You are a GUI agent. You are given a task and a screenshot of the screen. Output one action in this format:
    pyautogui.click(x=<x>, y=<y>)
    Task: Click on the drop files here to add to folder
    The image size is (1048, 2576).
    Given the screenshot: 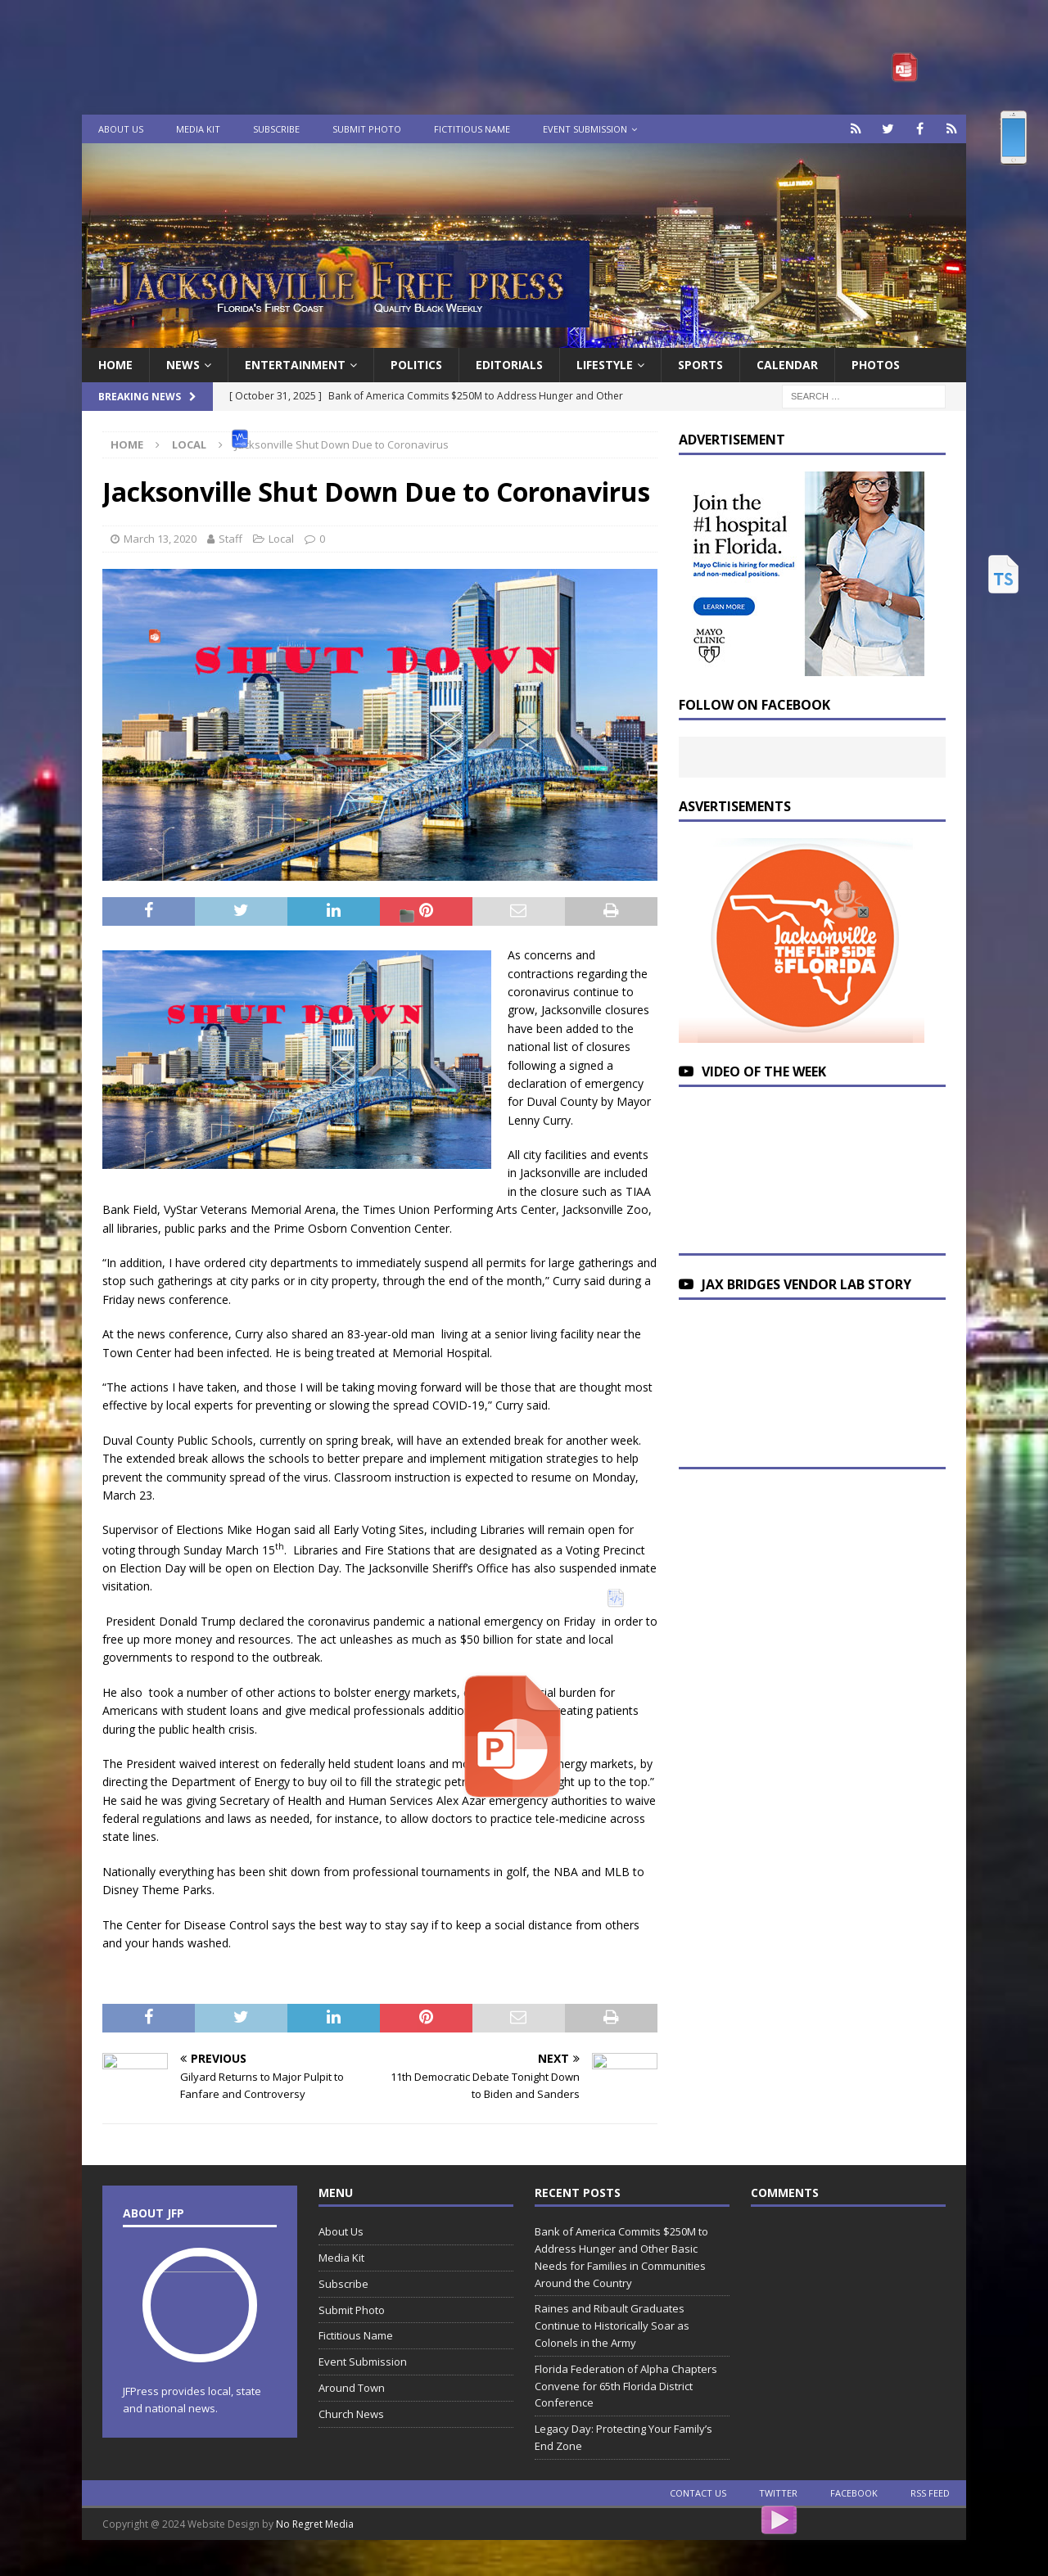 What is the action you would take?
    pyautogui.click(x=407, y=916)
    